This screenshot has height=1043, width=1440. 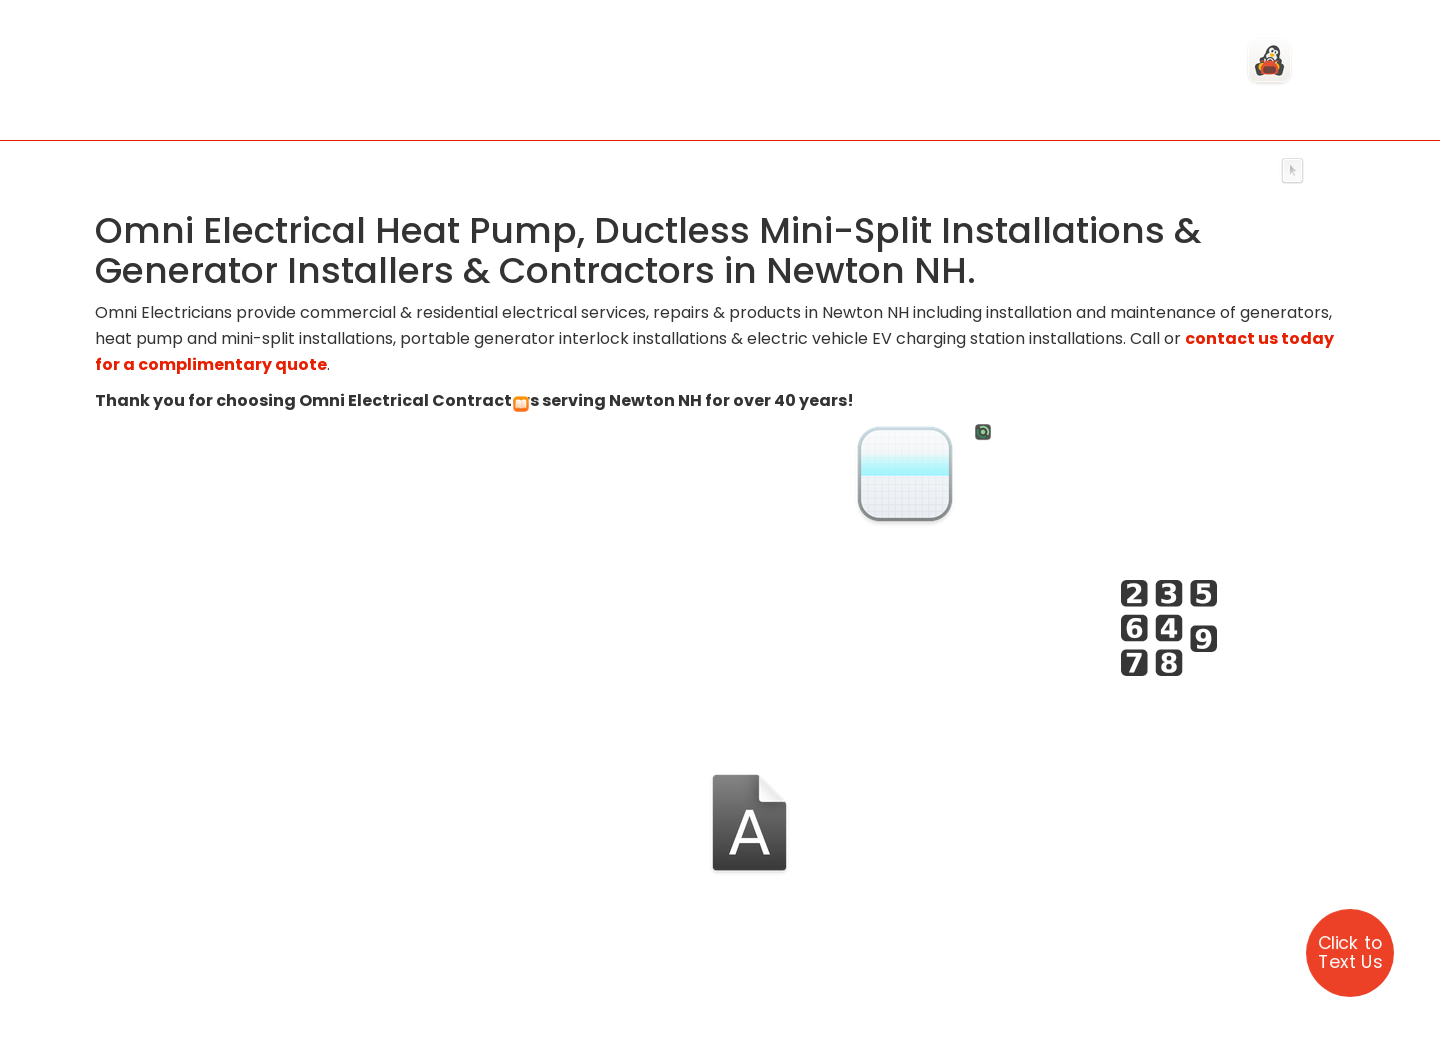 I want to click on cursor image file type, so click(x=1292, y=170).